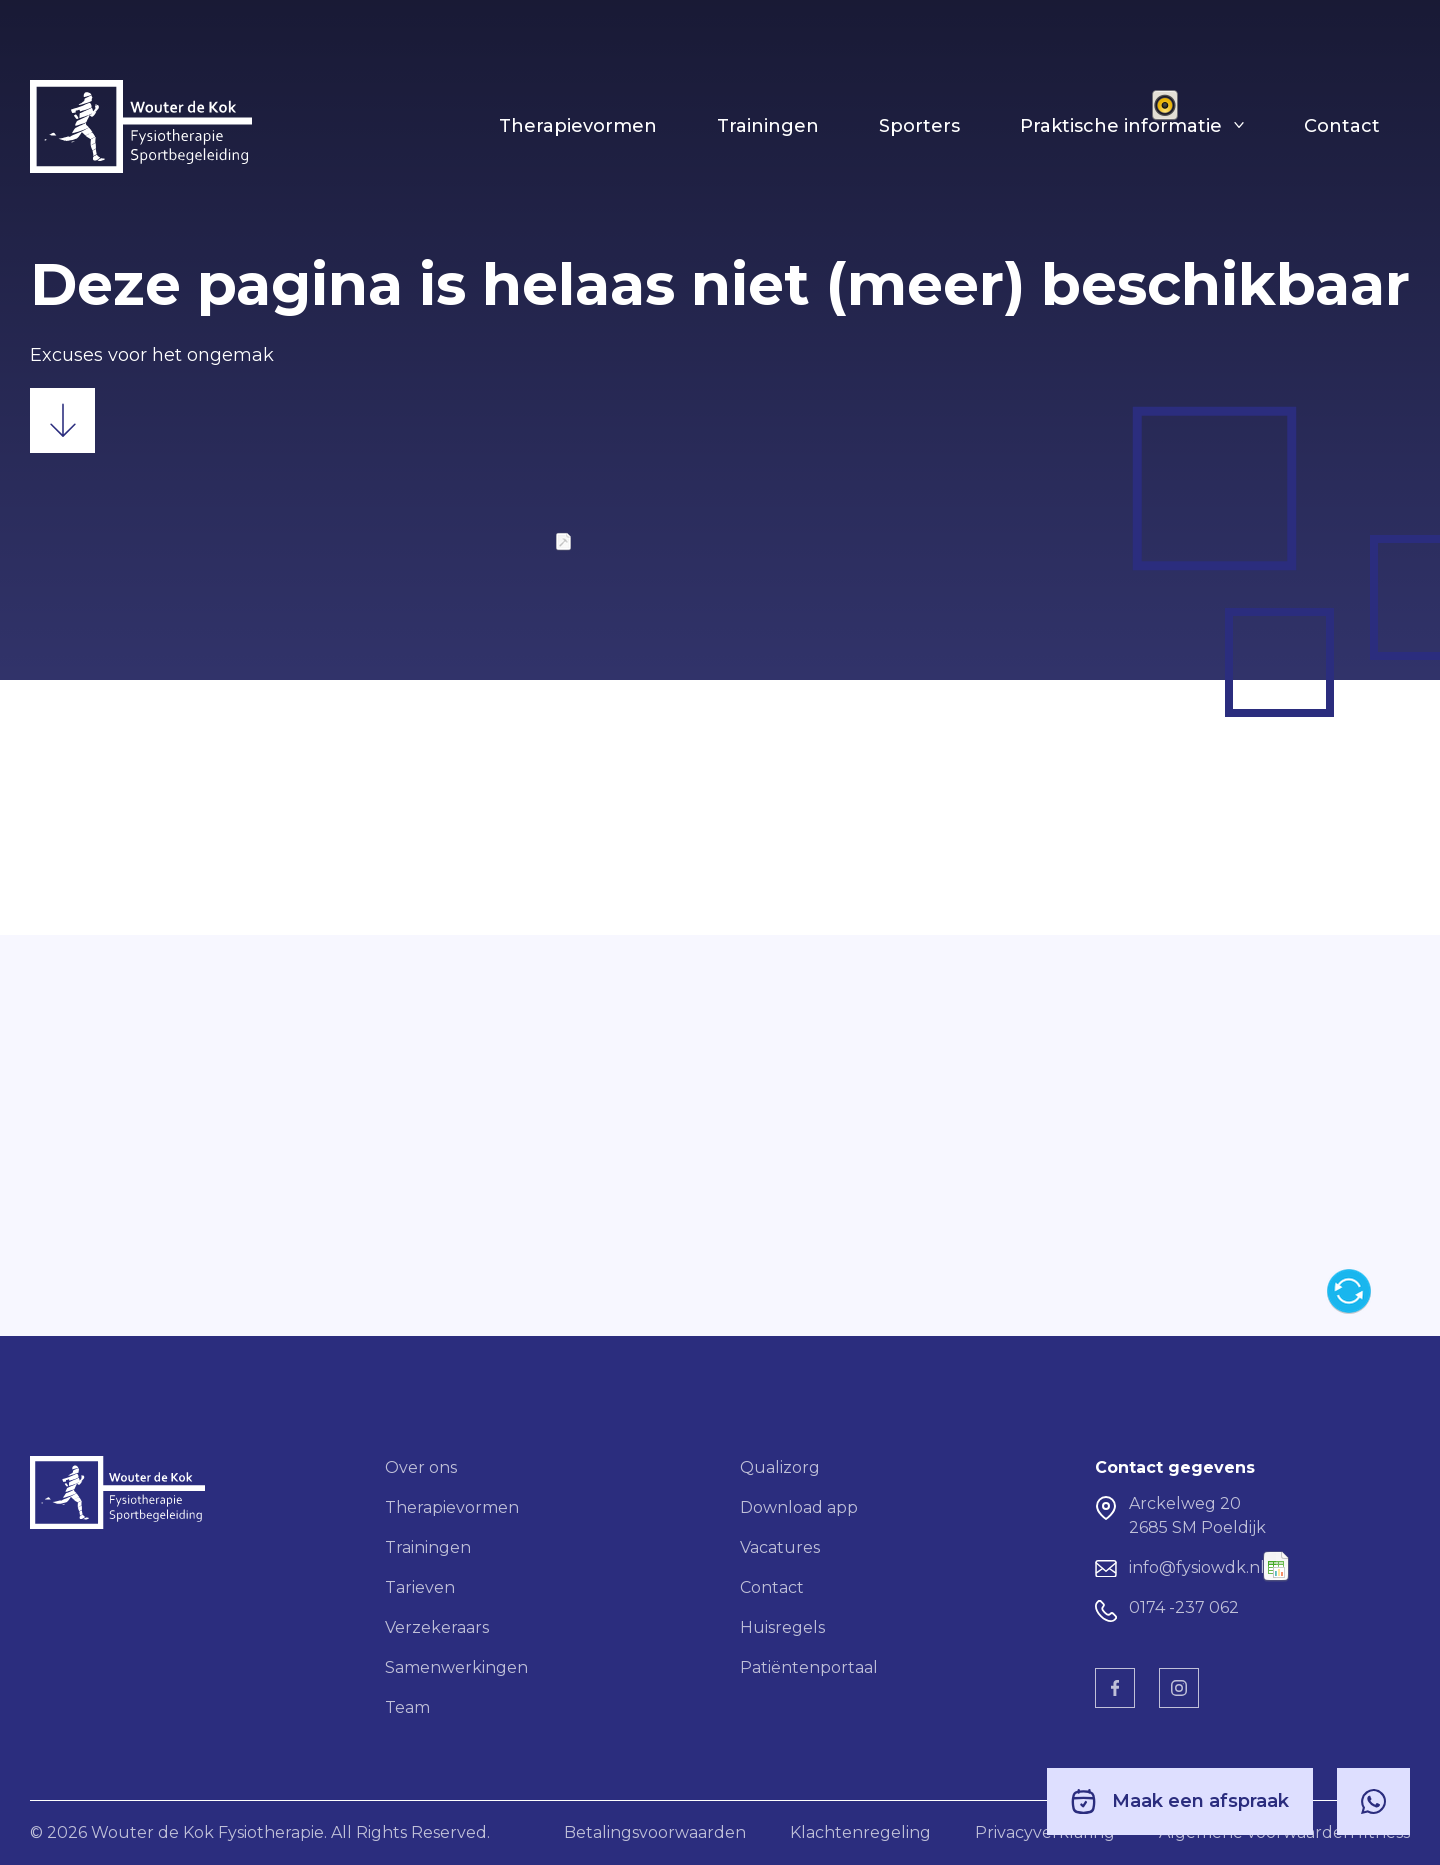 The image size is (1440, 1865). I want to click on open a spreadsheet file, so click(1276, 1566).